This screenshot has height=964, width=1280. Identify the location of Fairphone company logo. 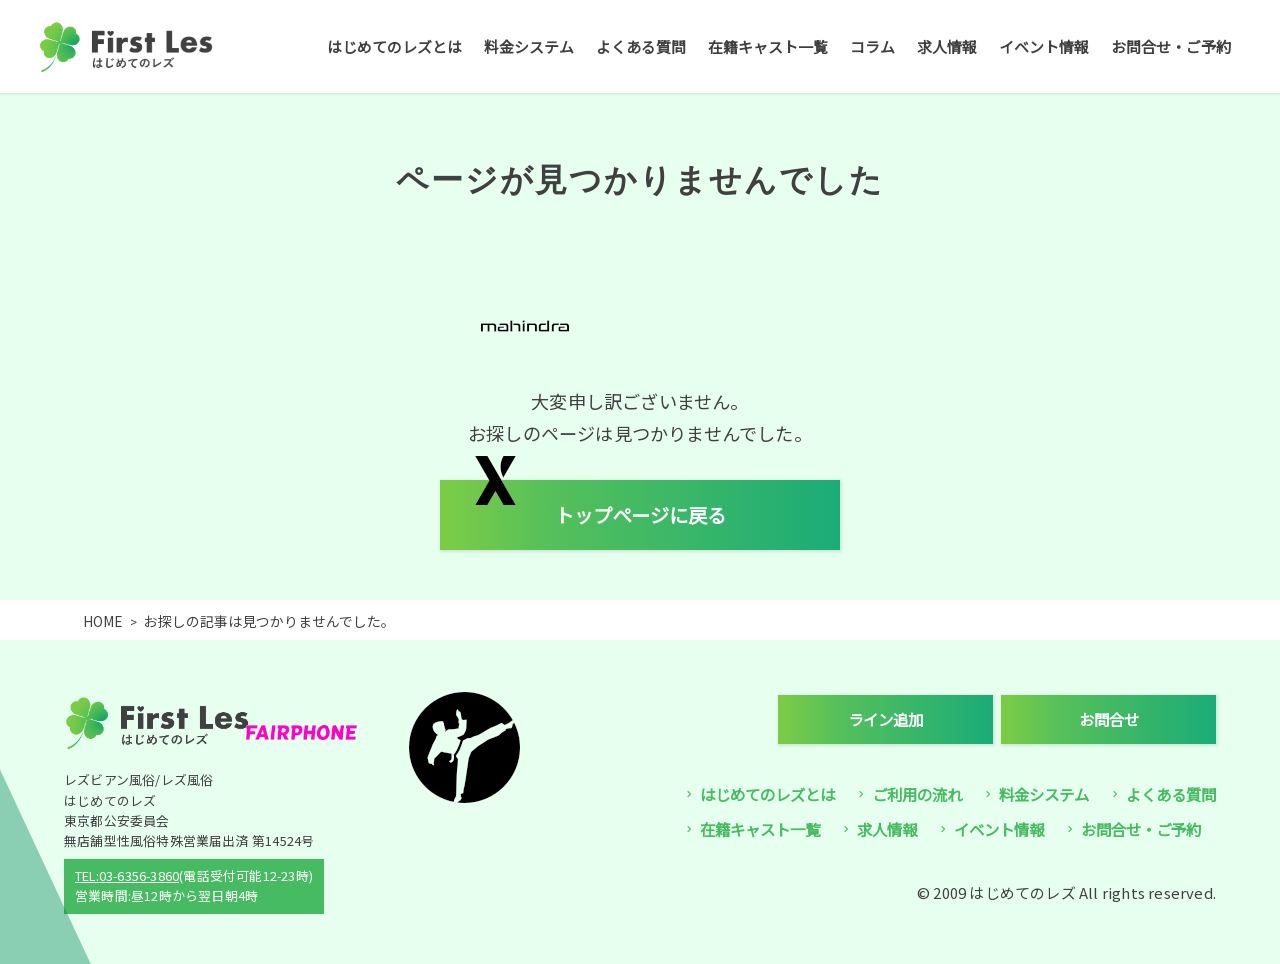
(301, 732).